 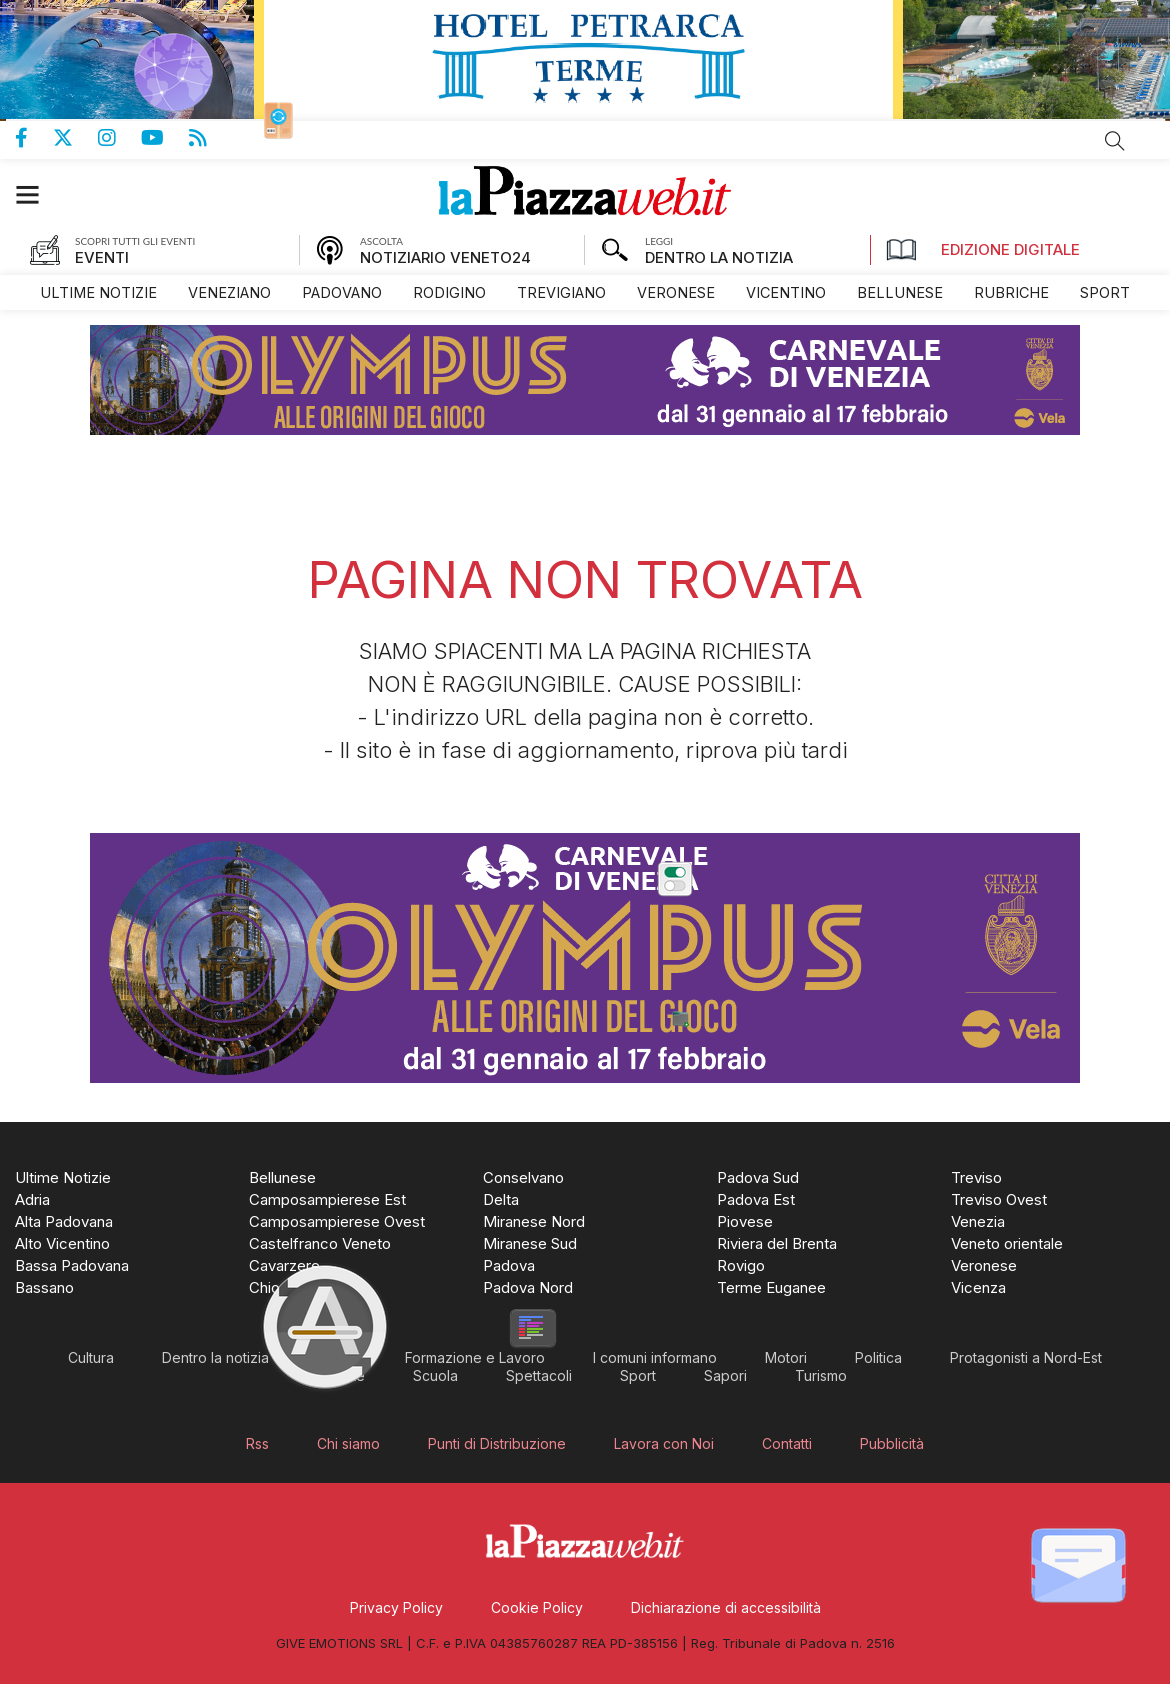 What do you see at coordinates (325, 1327) in the screenshot?
I see `check for and install system software updates` at bounding box center [325, 1327].